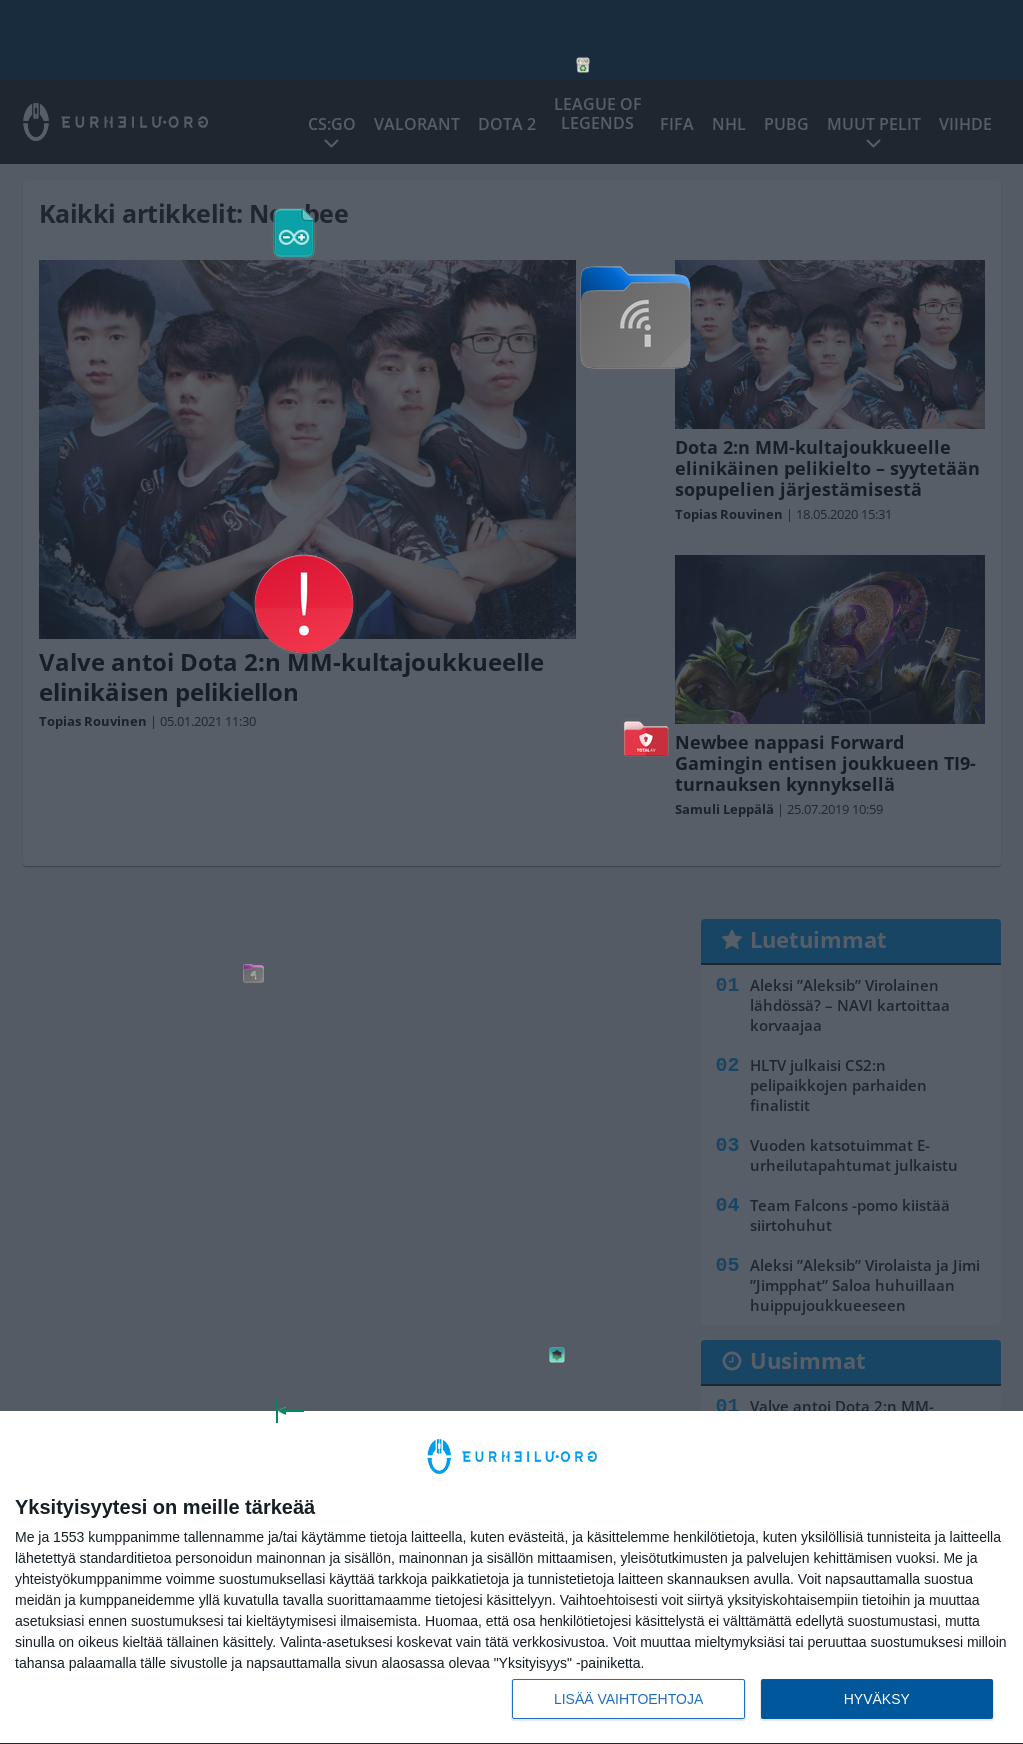 The height and width of the screenshot is (1744, 1023). Describe the element at coordinates (635, 317) in the screenshot. I see `open insync cloud sync folder` at that location.